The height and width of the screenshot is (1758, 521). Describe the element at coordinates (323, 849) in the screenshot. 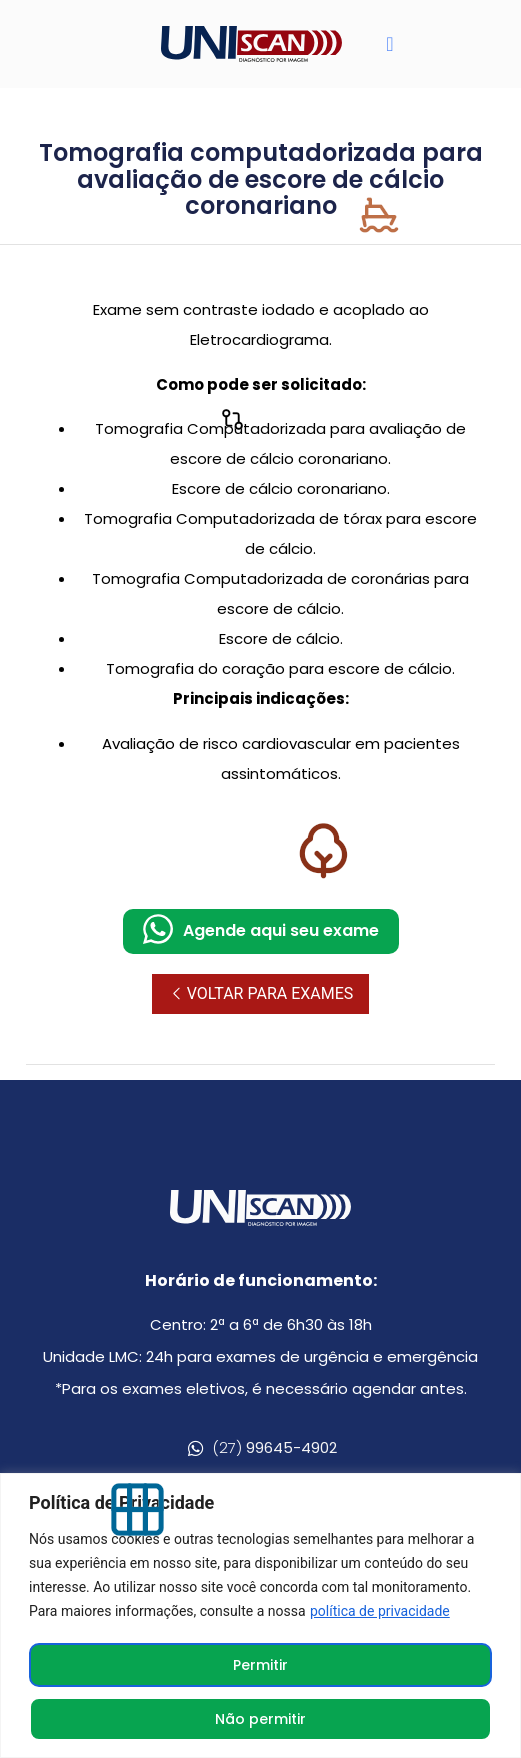

I see `indicates garden or landscaping section` at that location.